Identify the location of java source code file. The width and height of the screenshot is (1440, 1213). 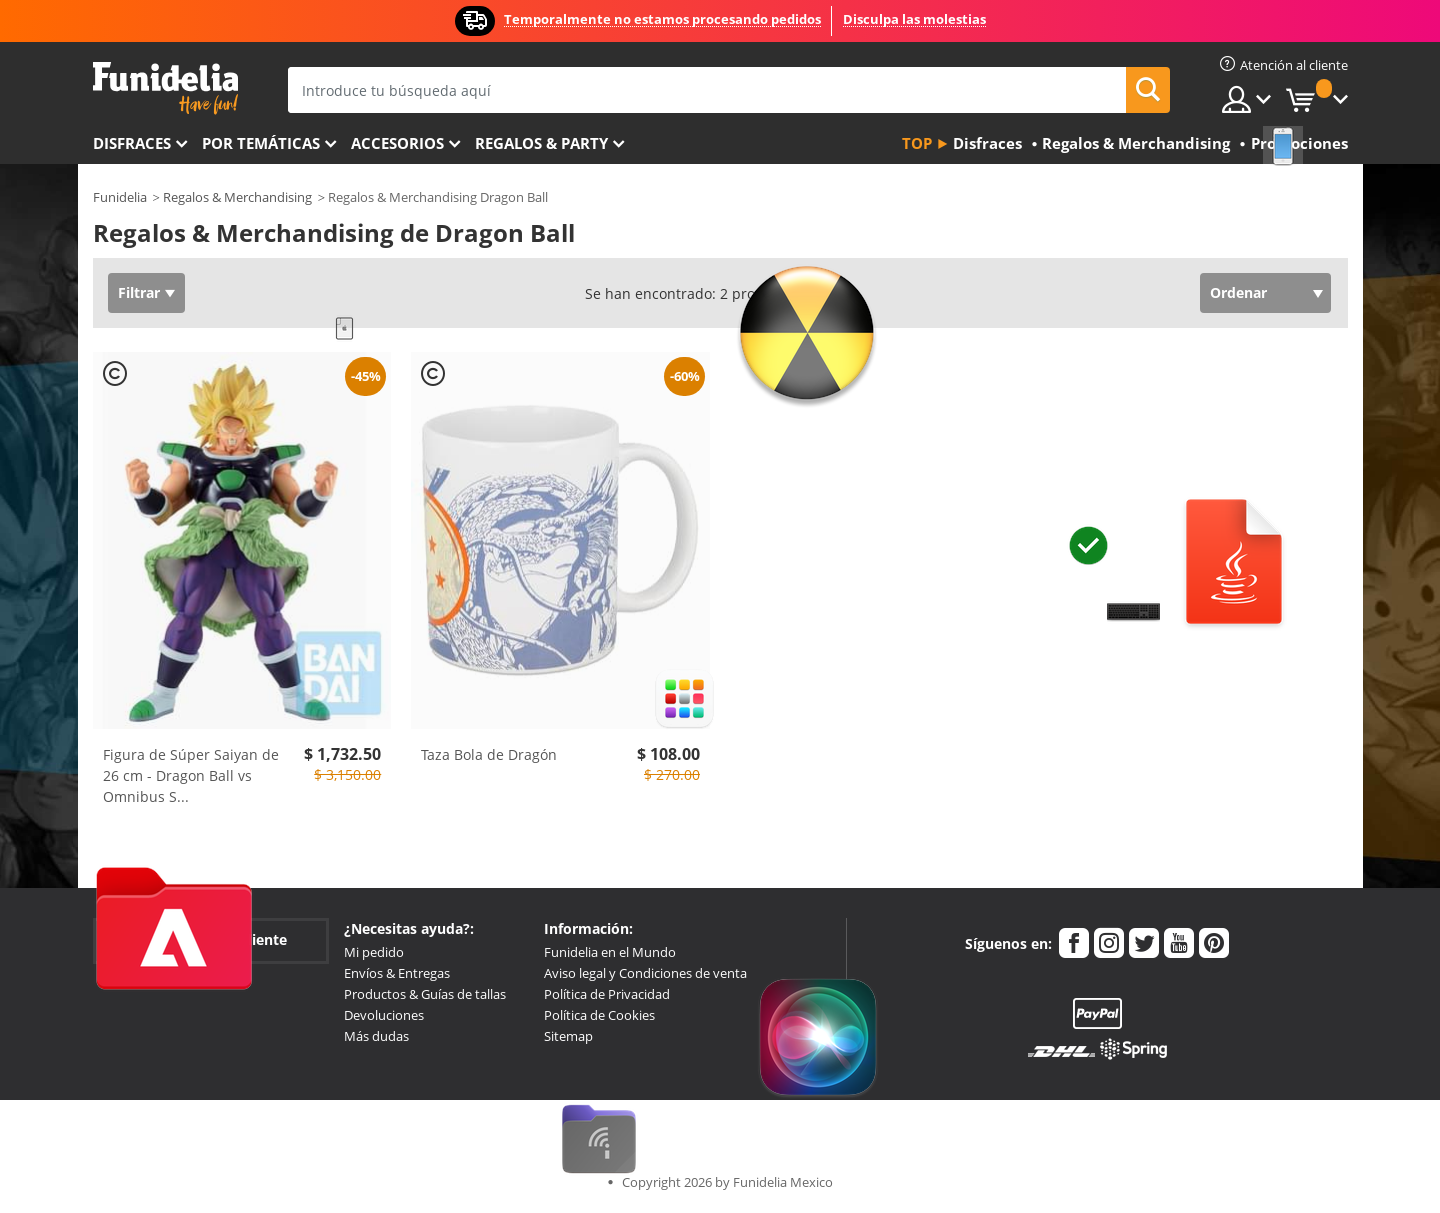
(1234, 564).